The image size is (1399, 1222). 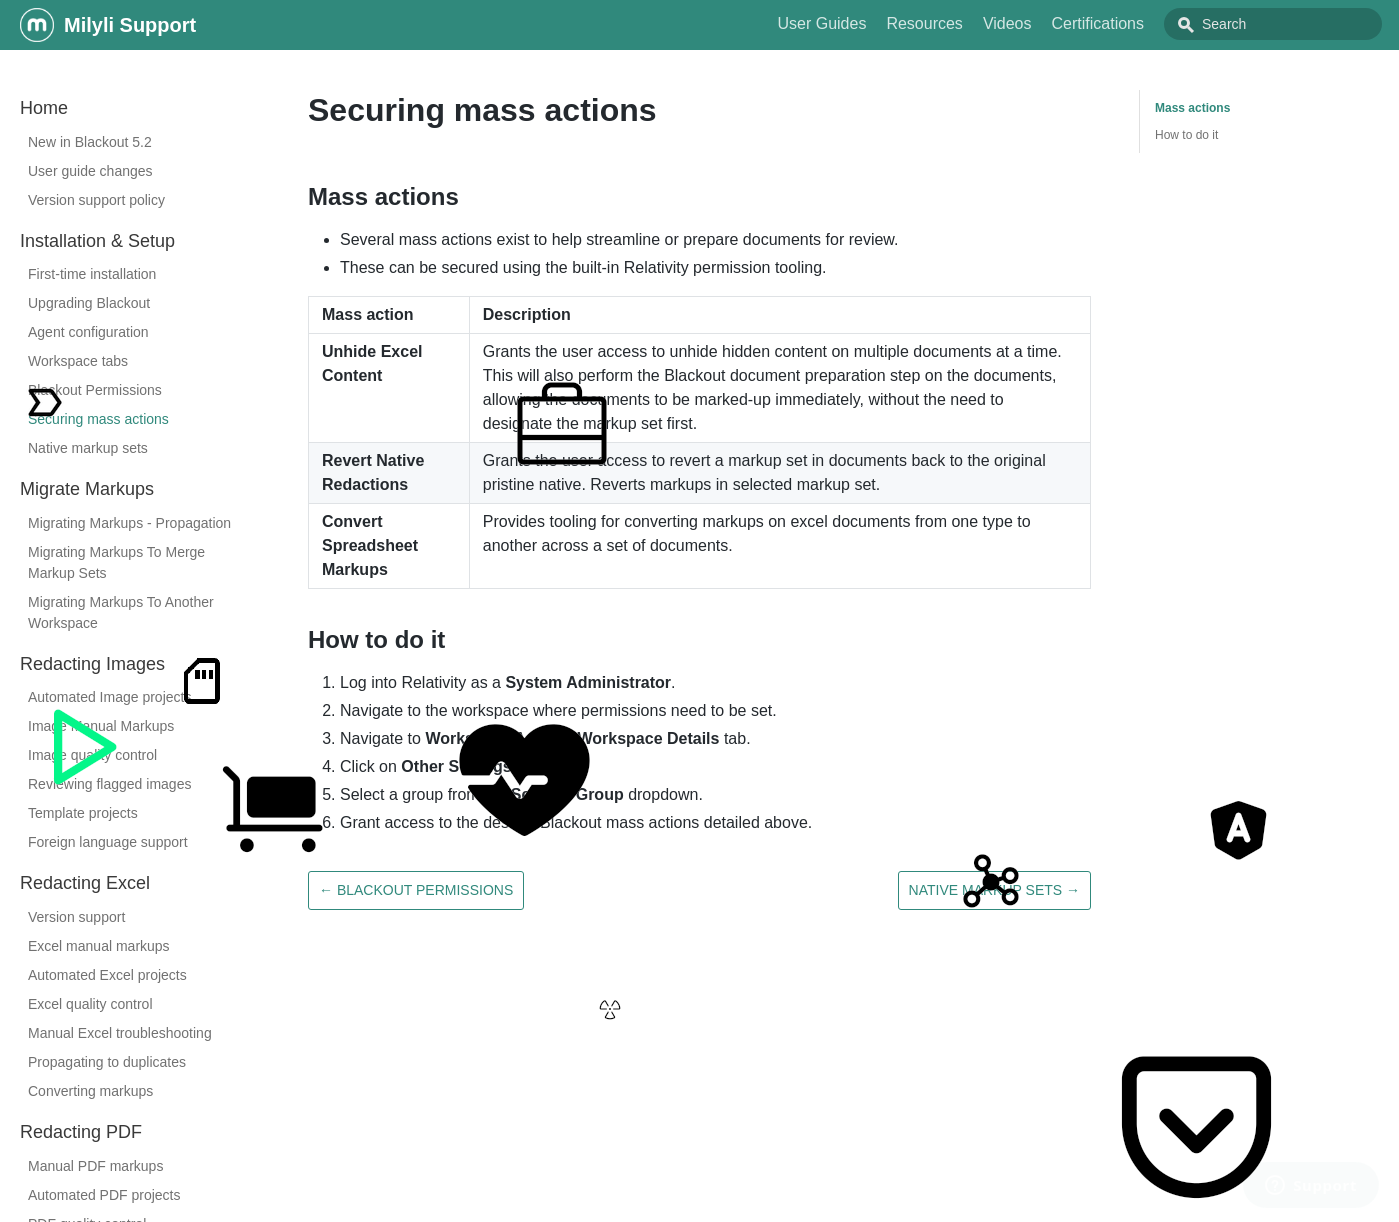 I want to click on access external storage or sd card, so click(x=202, y=681).